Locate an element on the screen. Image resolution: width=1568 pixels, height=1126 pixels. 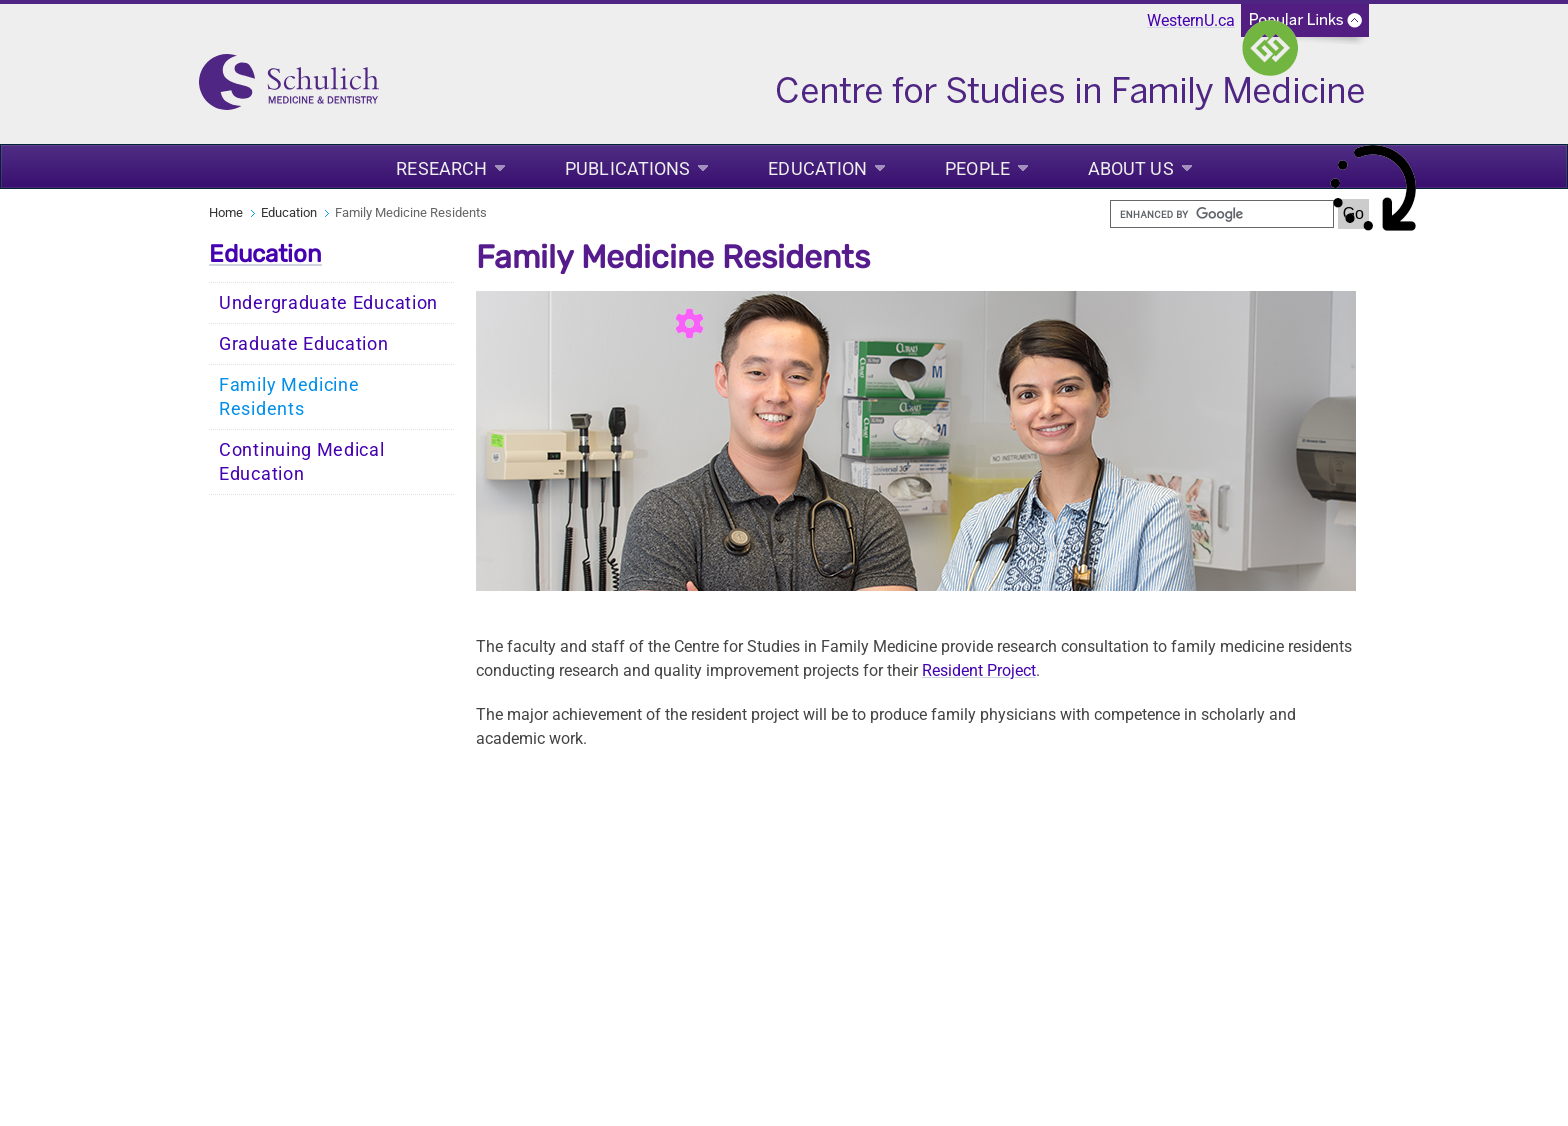
access settings or preferences is located at coordinates (689, 323).